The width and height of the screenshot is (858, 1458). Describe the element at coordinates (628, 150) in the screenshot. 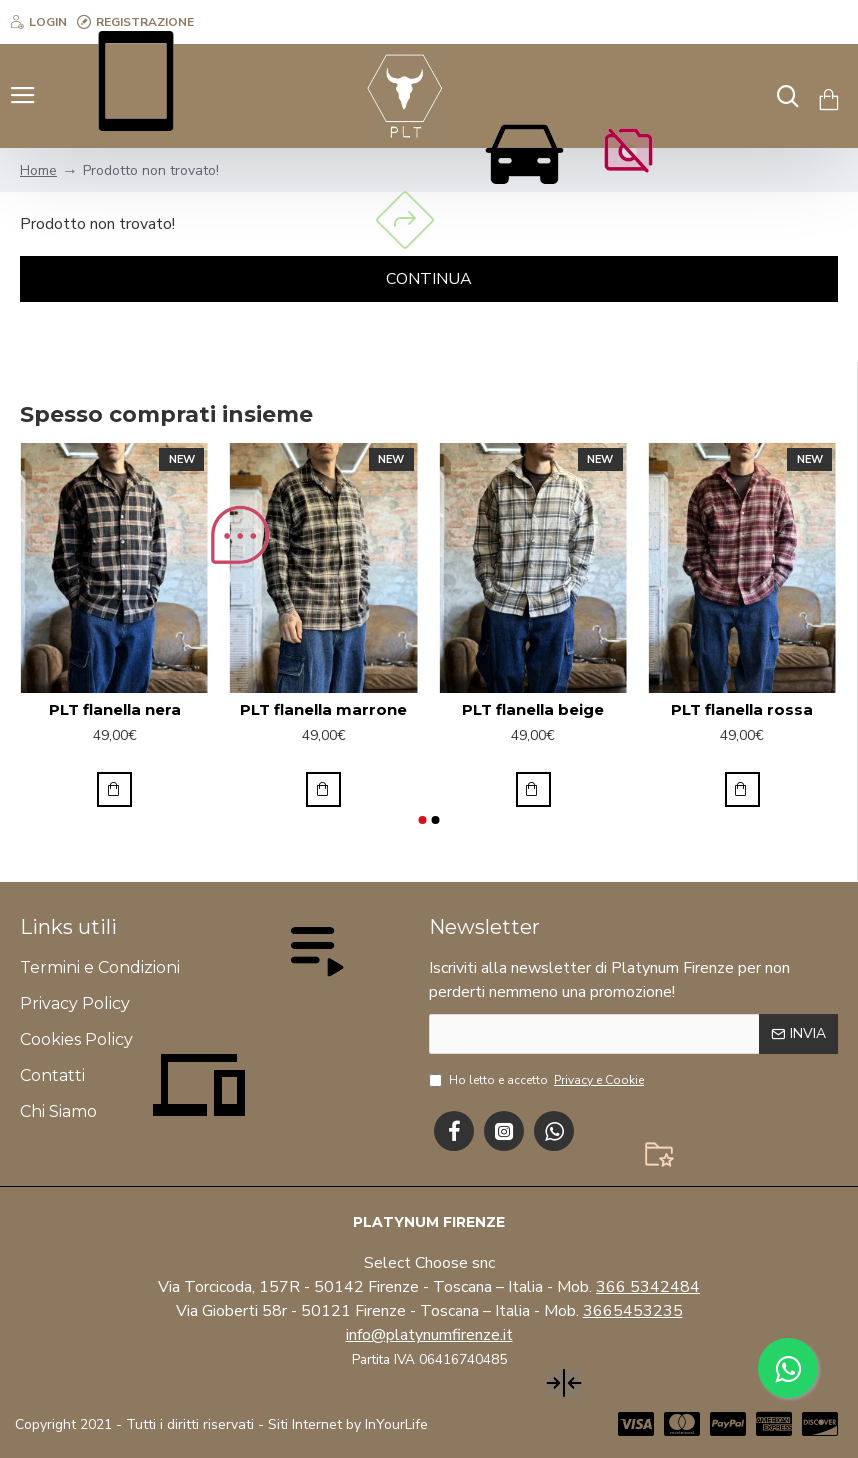

I see `camera is disabled or unavailable` at that location.